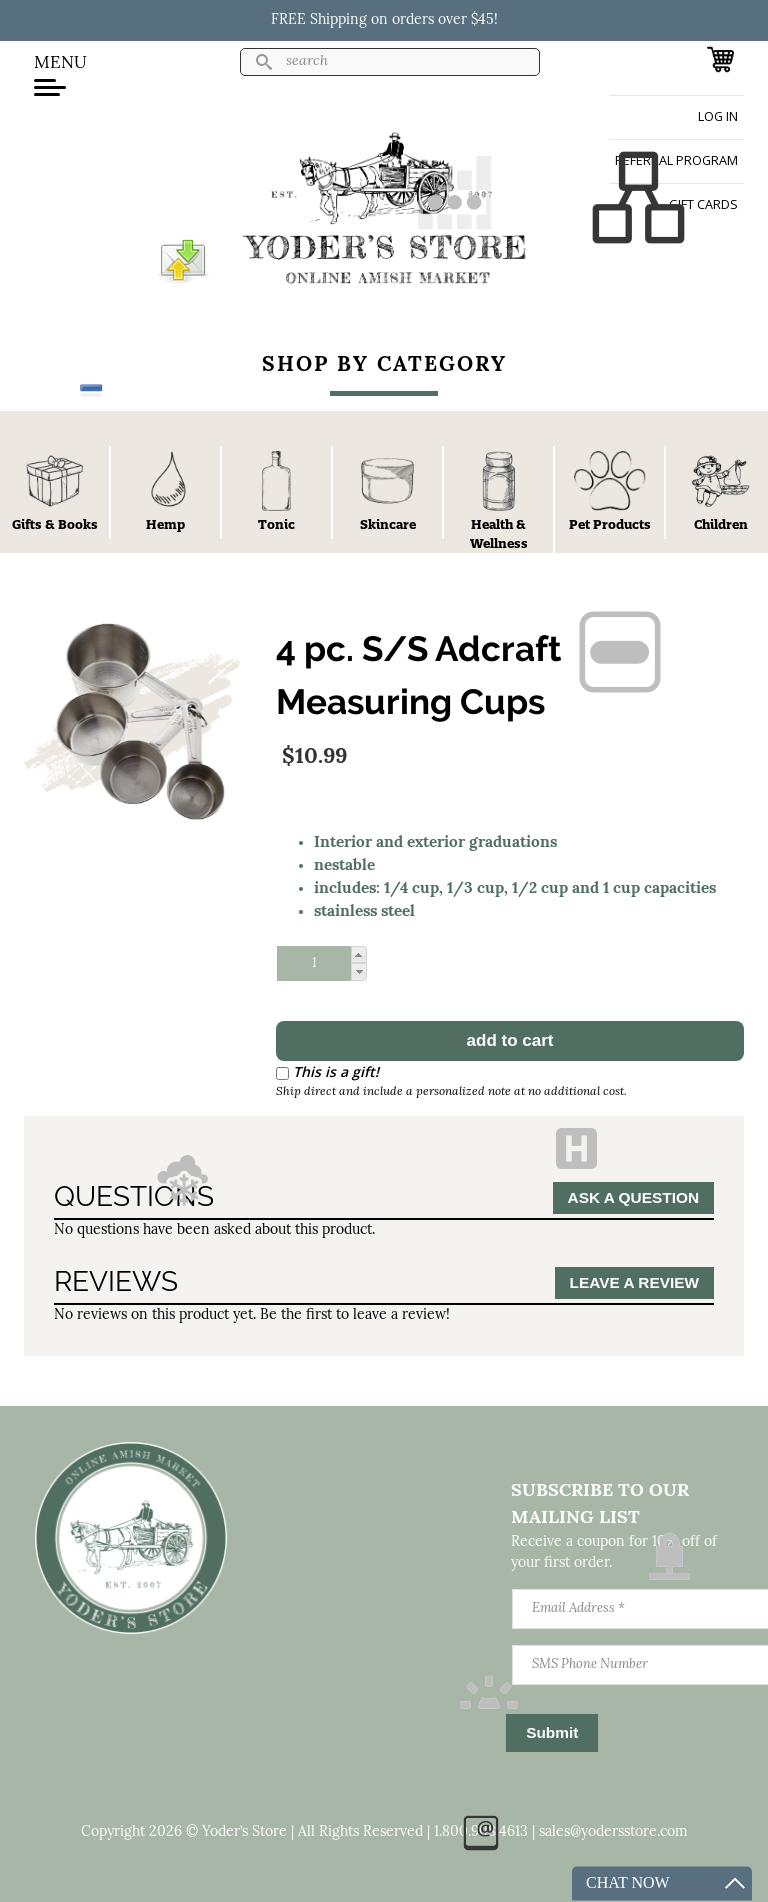  What do you see at coordinates (481, 1833) in the screenshot?
I see `access keyboard and input settings` at bounding box center [481, 1833].